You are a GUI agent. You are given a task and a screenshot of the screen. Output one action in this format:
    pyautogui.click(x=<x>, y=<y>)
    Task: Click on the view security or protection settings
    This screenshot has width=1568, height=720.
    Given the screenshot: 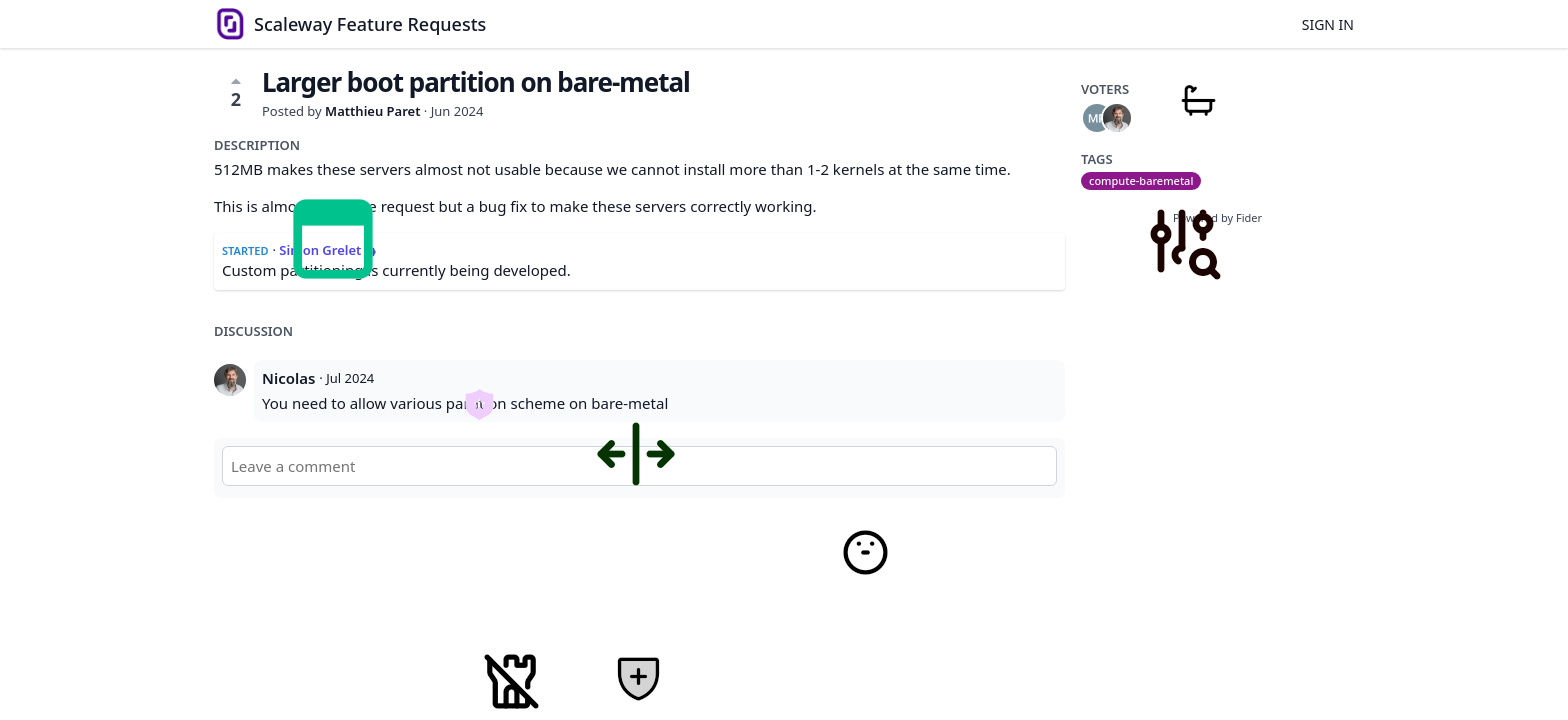 What is the action you would take?
    pyautogui.click(x=479, y=404)
    